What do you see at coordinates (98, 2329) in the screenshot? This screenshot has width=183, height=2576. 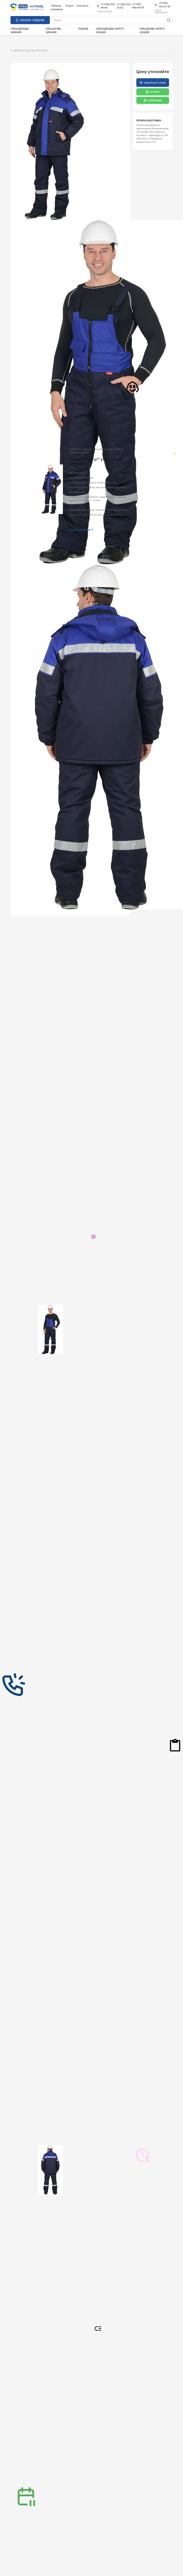 I see `move item to lower priority in a list` at bounding box center [98, 2329].